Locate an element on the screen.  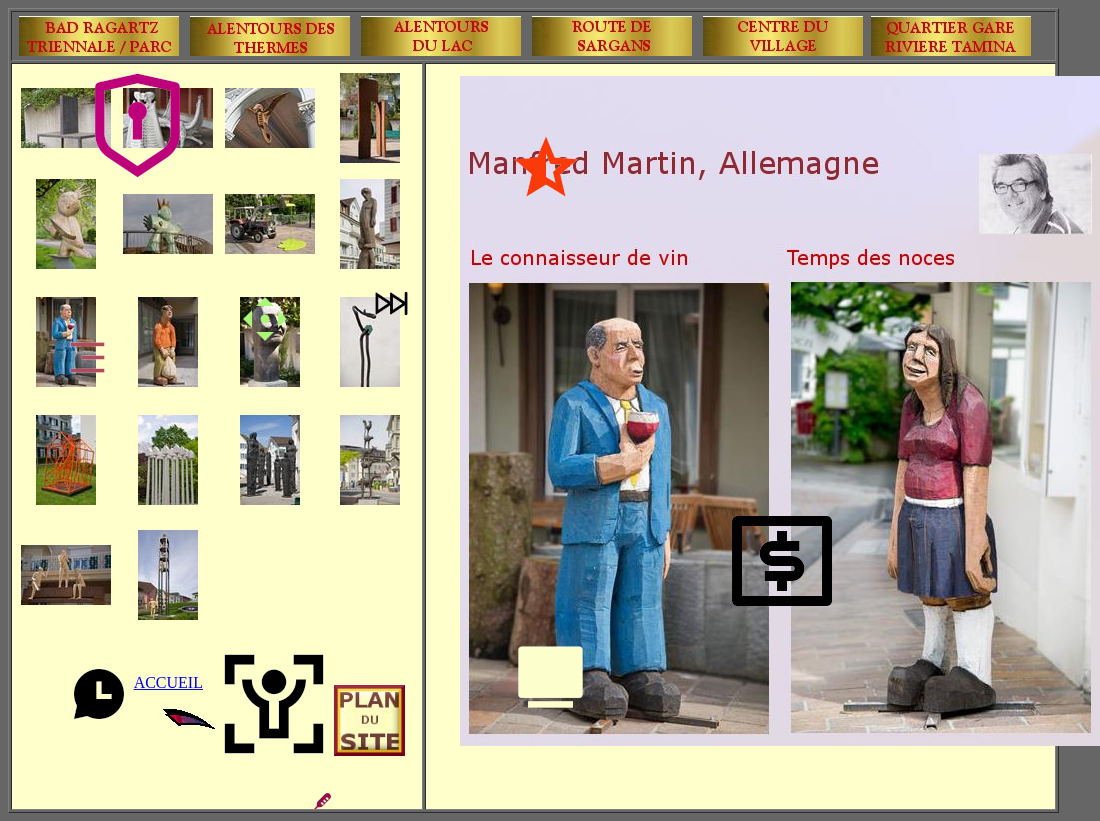
drag to reposition an element is located at coordinates (265, 319).